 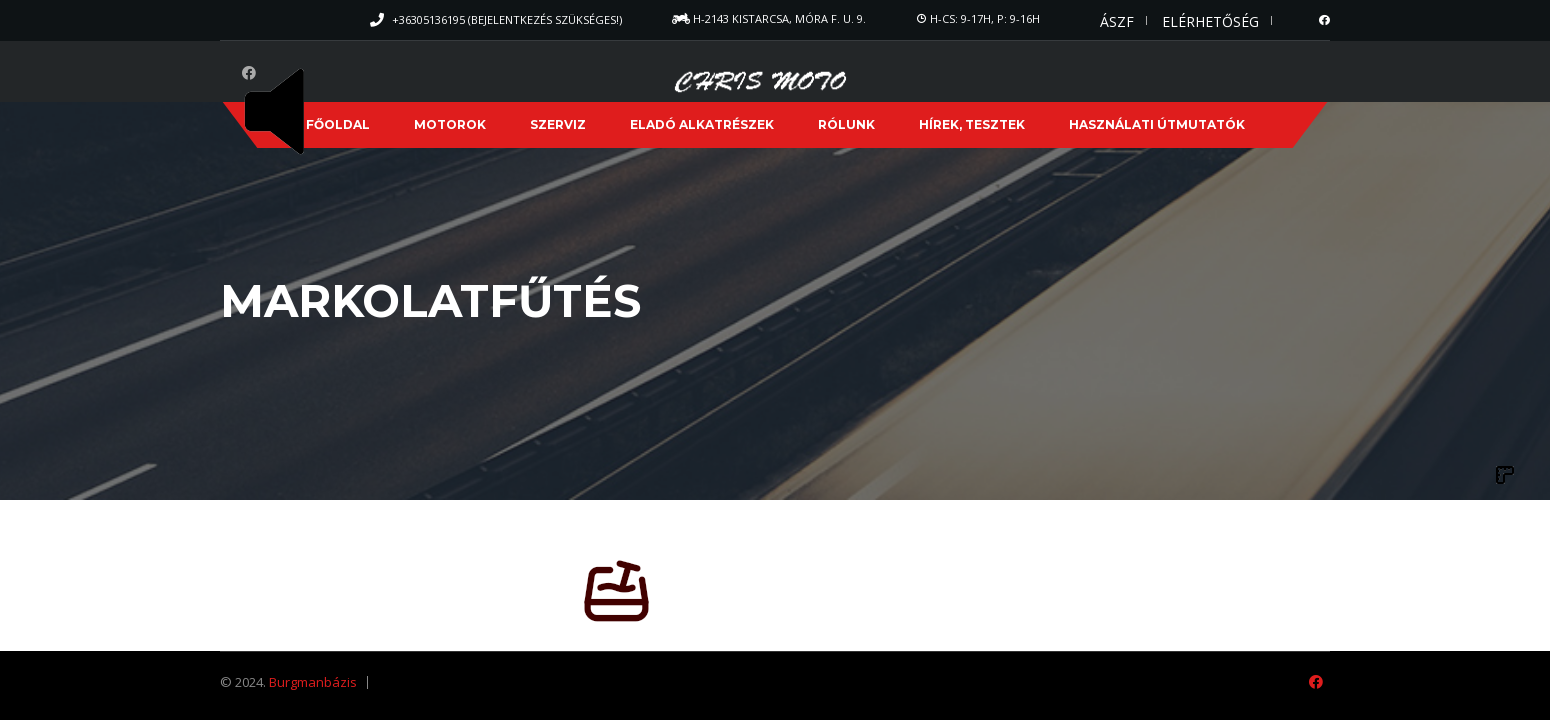 What do you see at coordinates (616, 592) in the screenshot?
I see `access sandbox or testing environment` at bounding box center [616, 592].